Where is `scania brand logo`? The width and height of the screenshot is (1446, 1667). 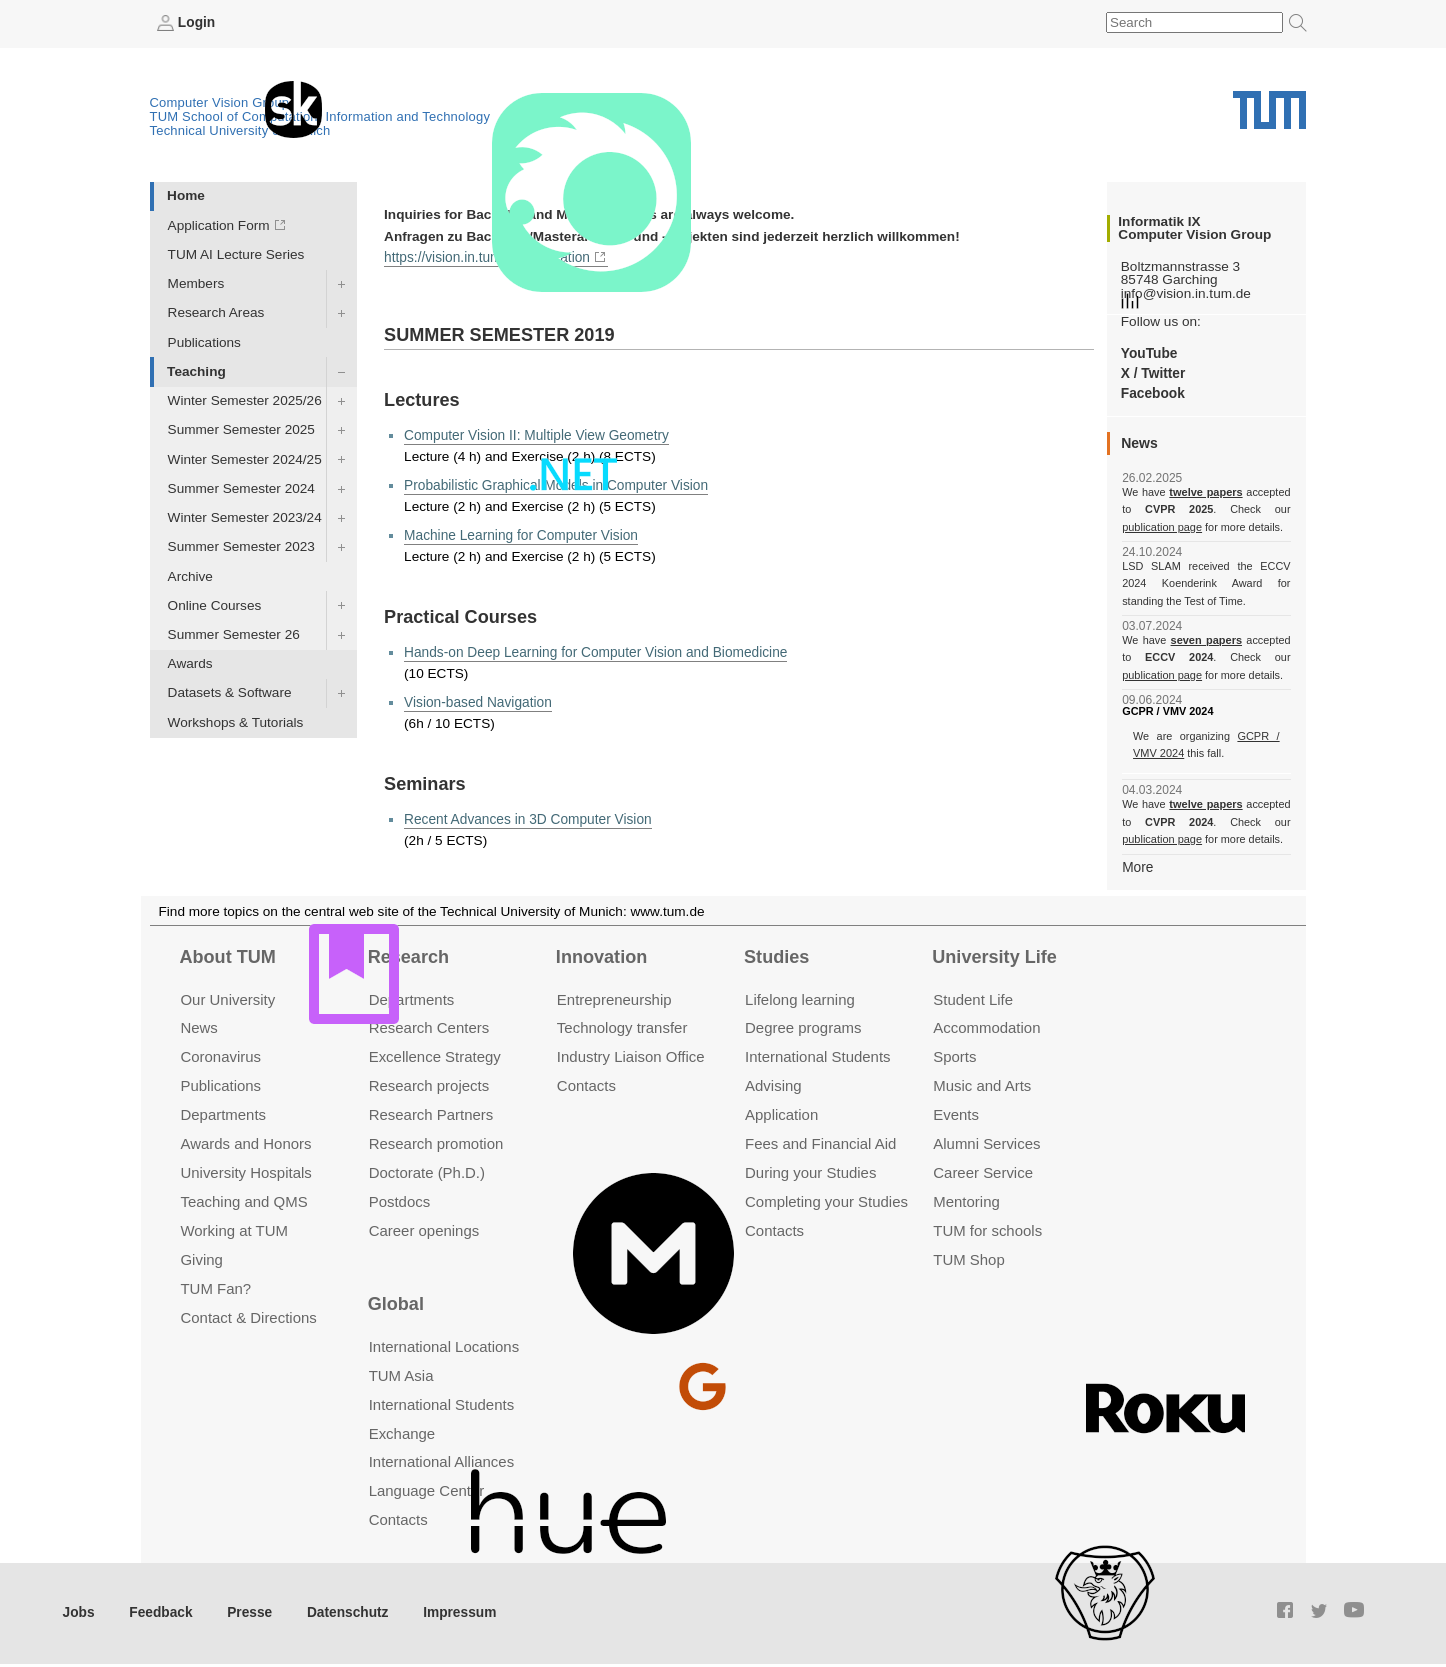 scania brand logo is located at coordinates (1105, 1593).